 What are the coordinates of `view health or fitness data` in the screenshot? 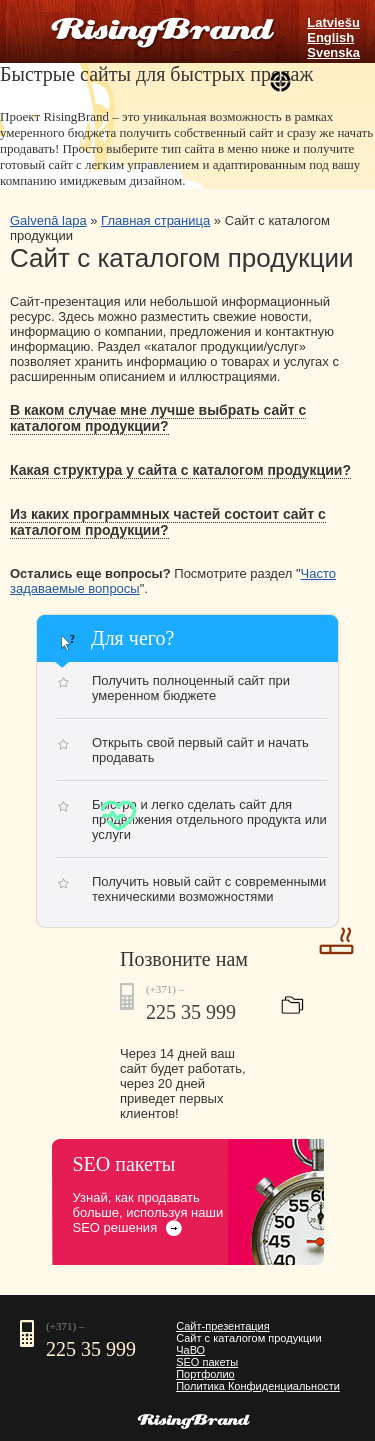 It's located at (118, 814).